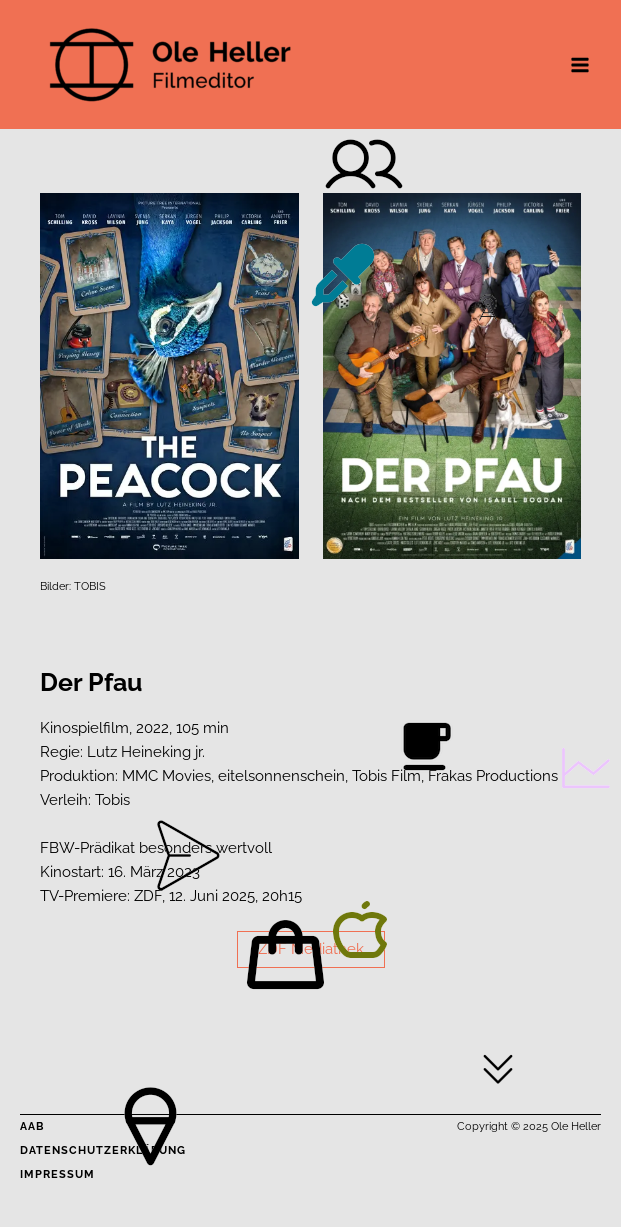 The width and height of the screenshot is (621, 1227). I want to click on send a message, so click(184, 855).